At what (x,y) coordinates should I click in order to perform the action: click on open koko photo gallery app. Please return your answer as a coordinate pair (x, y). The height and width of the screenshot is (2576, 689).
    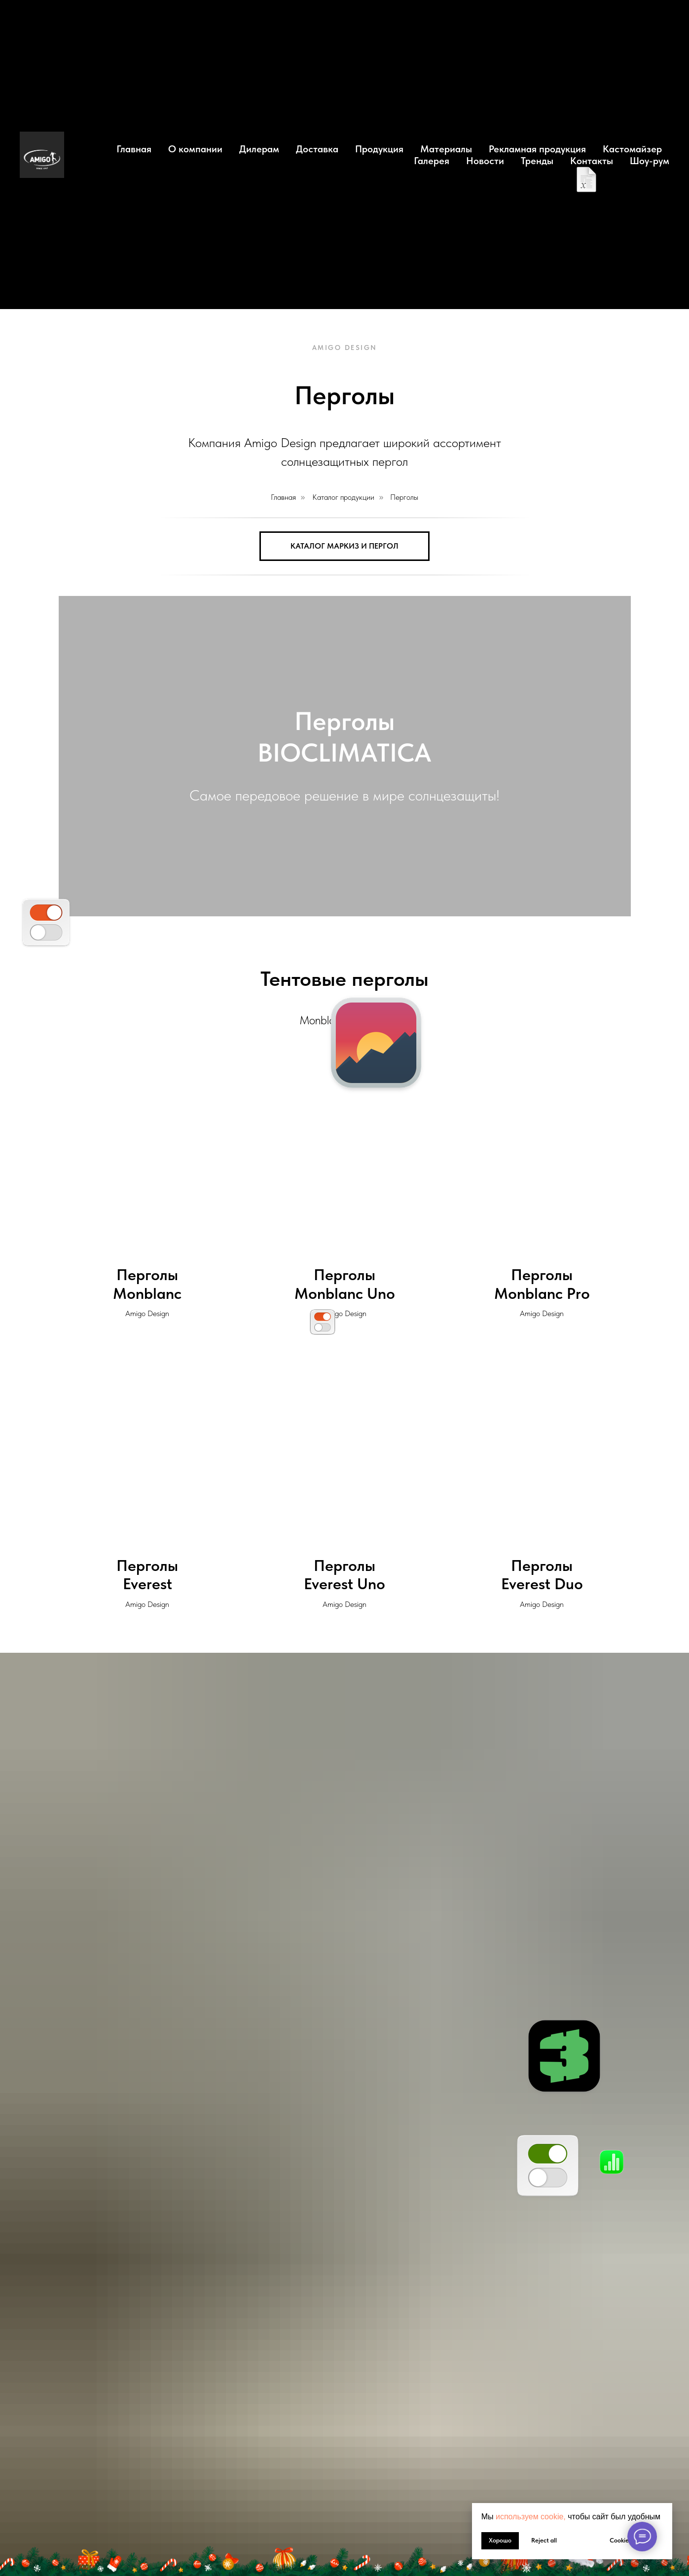
    Looking at the image, I should click on (376, 1043).